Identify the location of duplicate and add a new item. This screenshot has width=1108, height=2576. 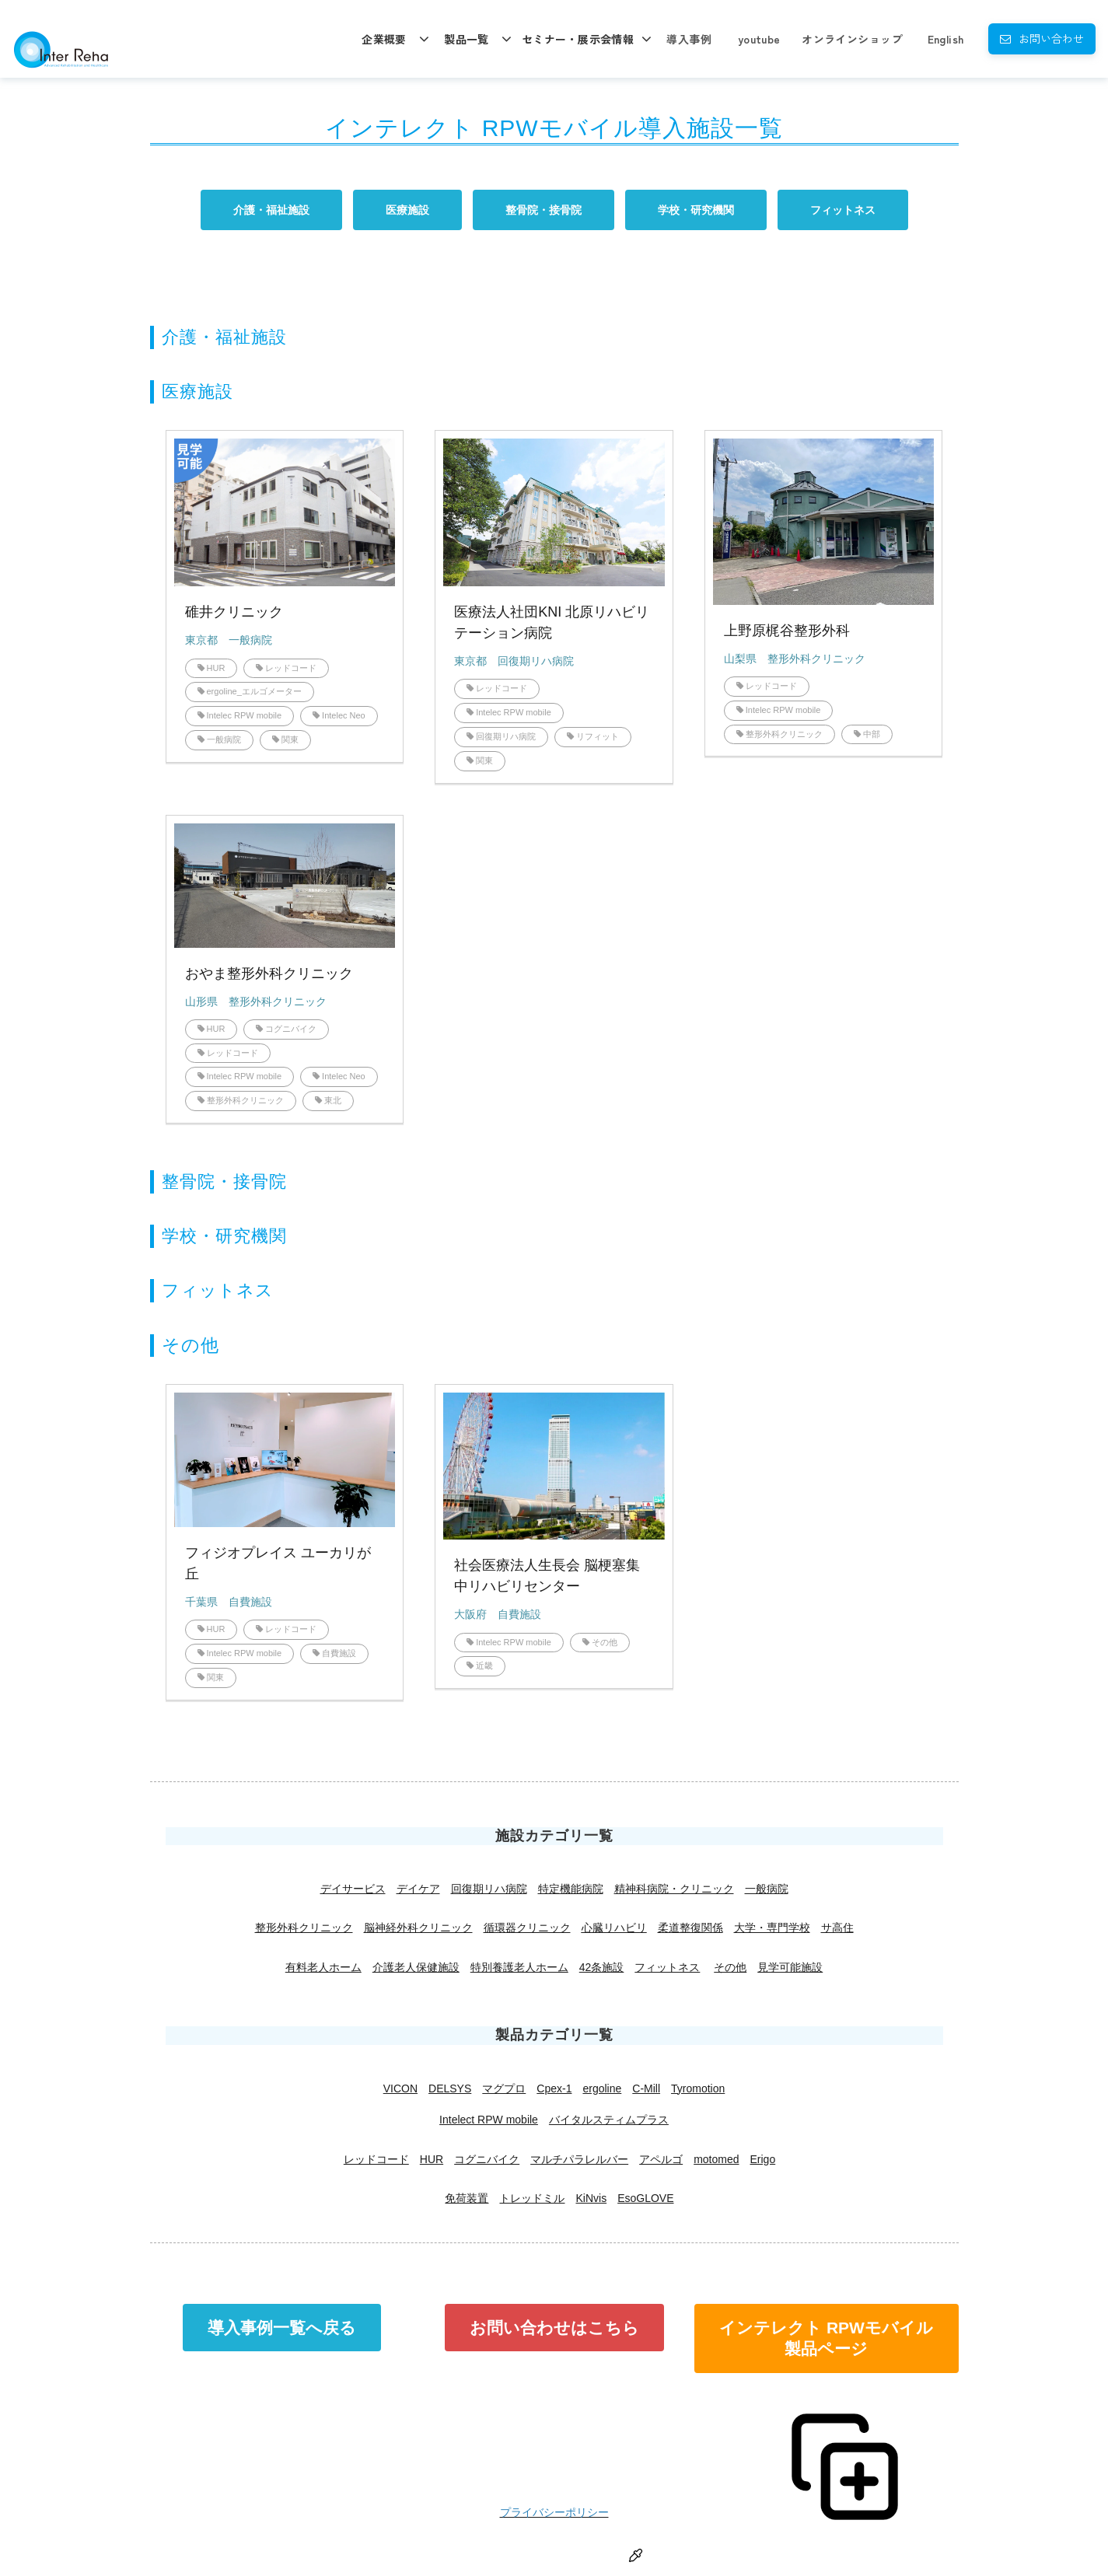
(844, 2466).